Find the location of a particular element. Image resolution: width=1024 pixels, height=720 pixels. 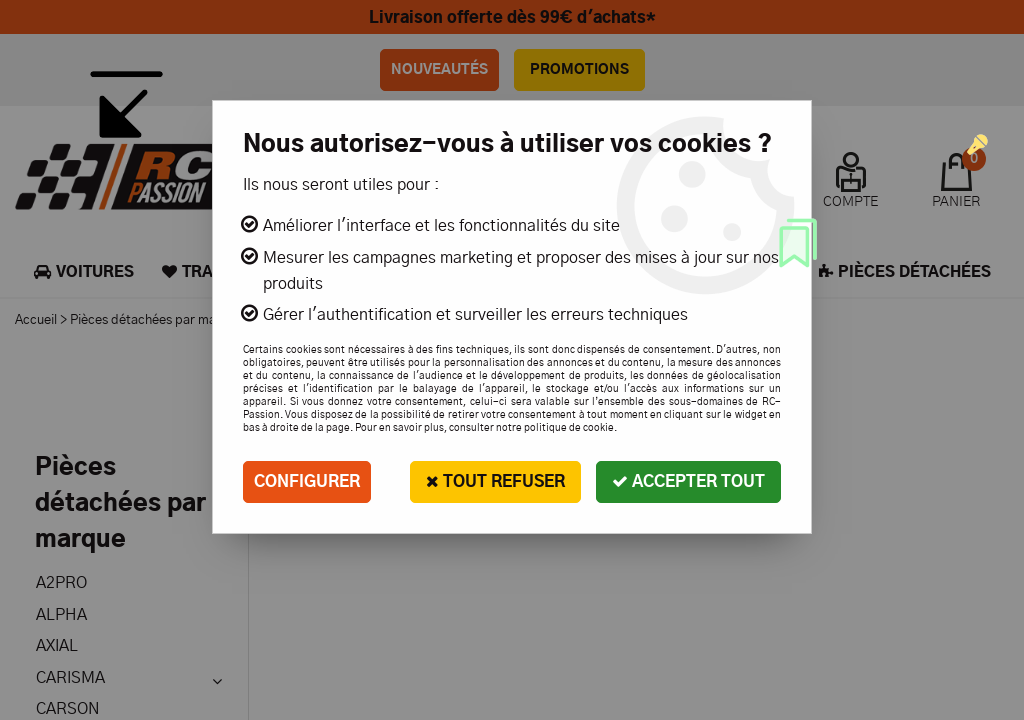

view your saved bookmarks is located at coordinates (798, 243).